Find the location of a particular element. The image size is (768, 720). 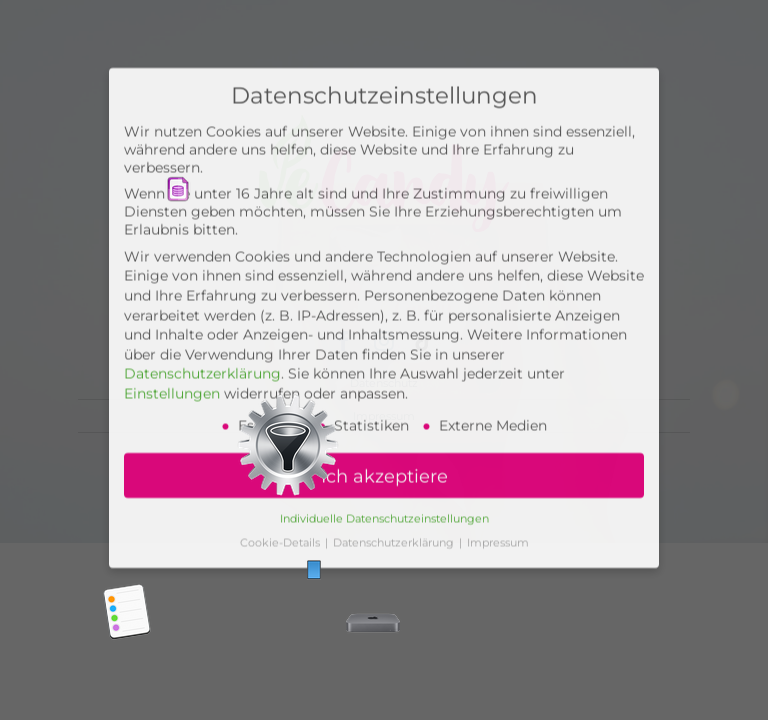

open an opendocument database file is located at coordinates (178, 189).